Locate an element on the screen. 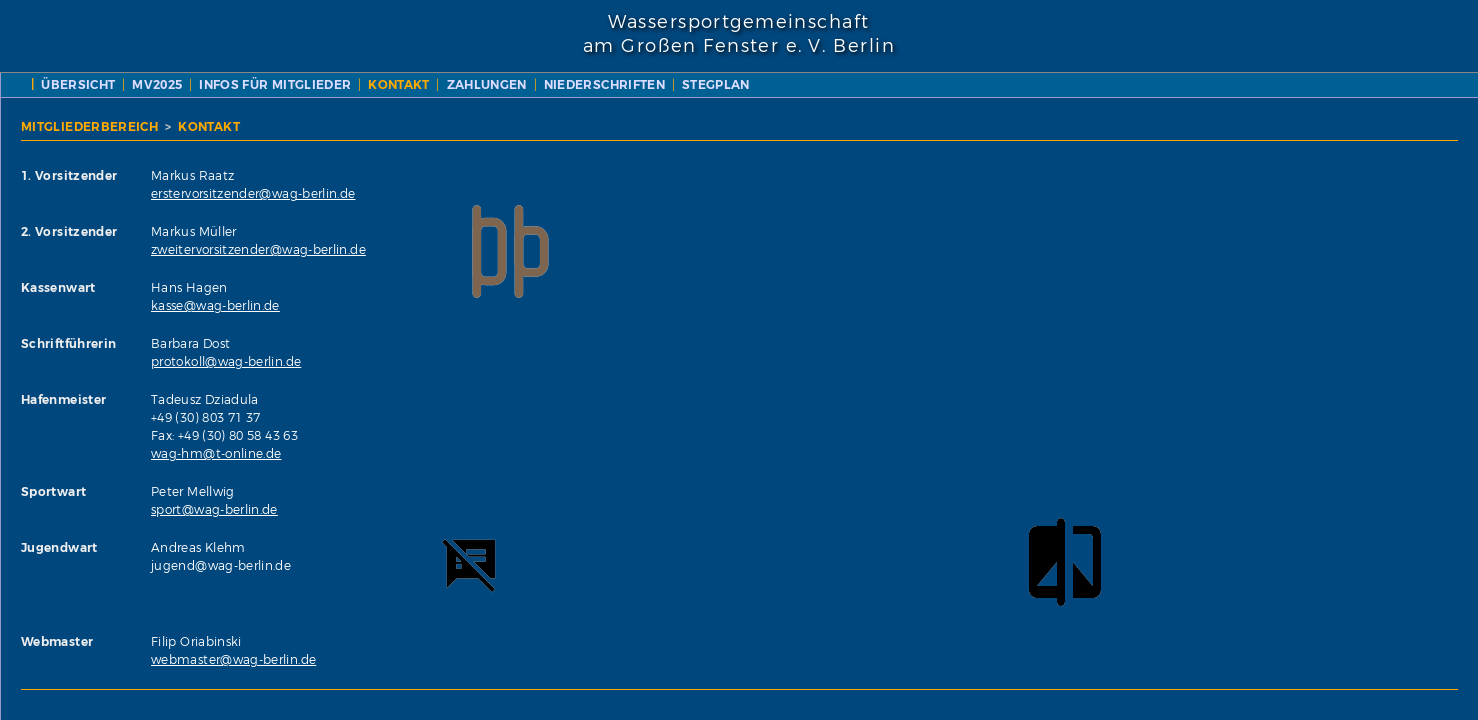 This screenshot has width=1478, height=720. distribute objects from the left edge is located at coordinates (510, 251).